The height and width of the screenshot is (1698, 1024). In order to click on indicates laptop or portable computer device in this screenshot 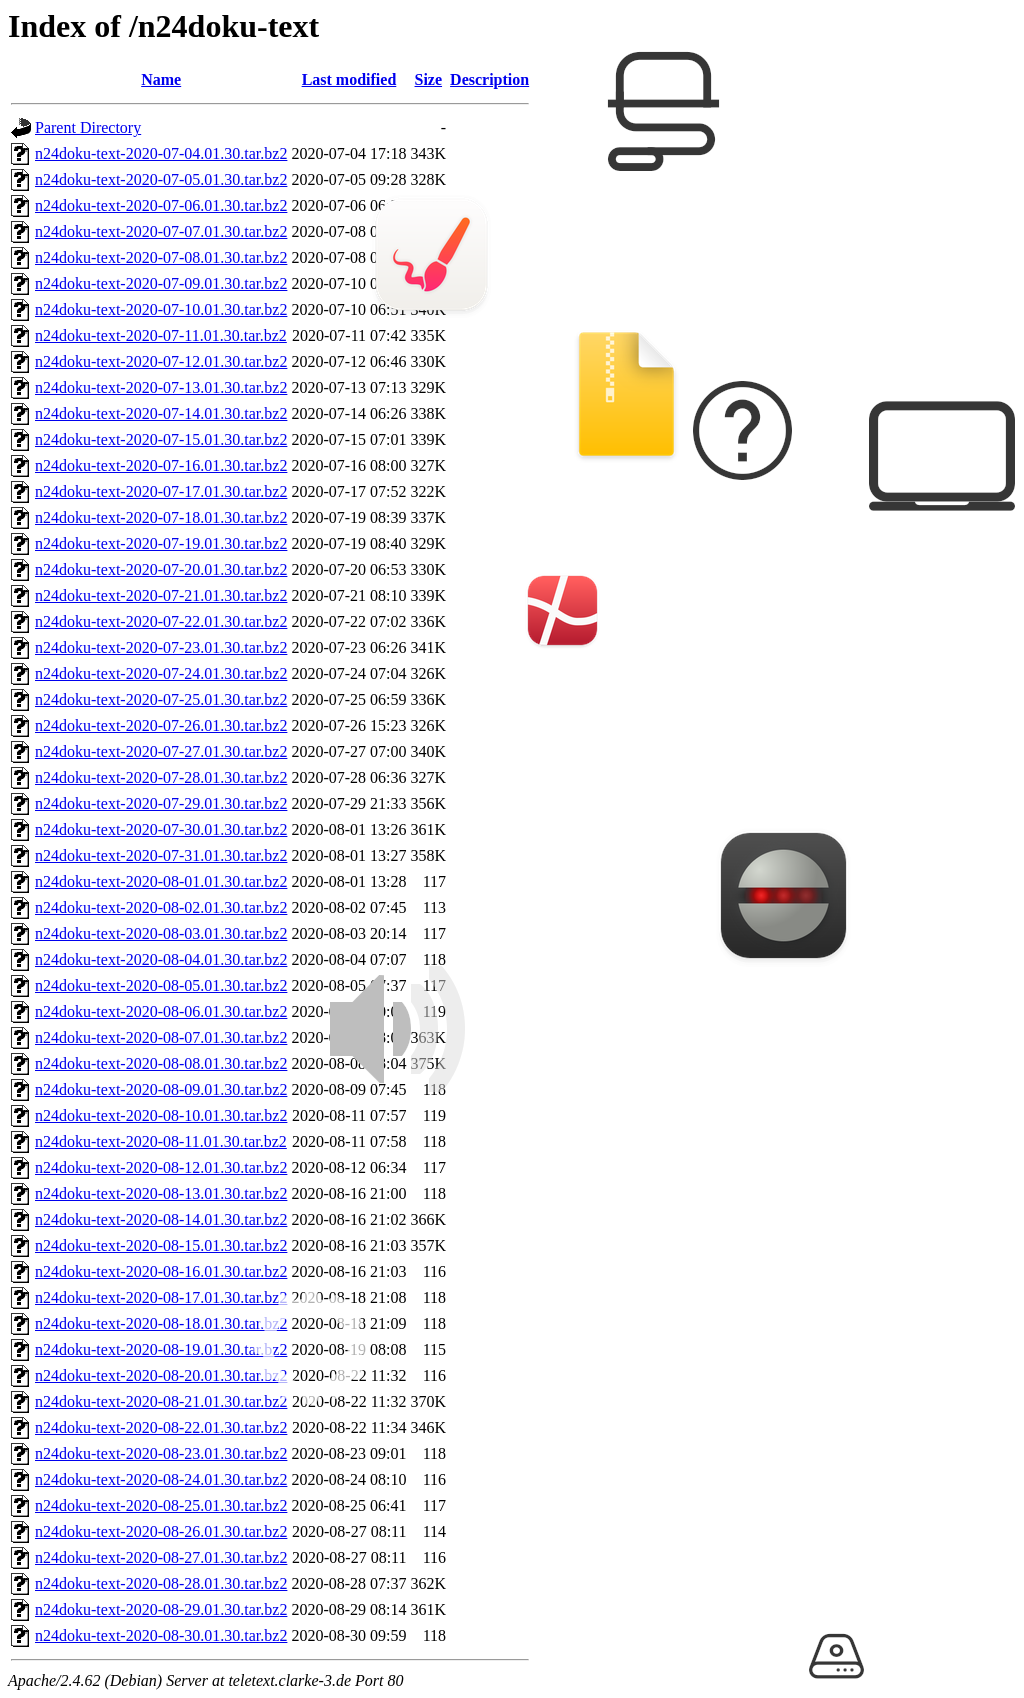, I will do `click(942, 456)`.